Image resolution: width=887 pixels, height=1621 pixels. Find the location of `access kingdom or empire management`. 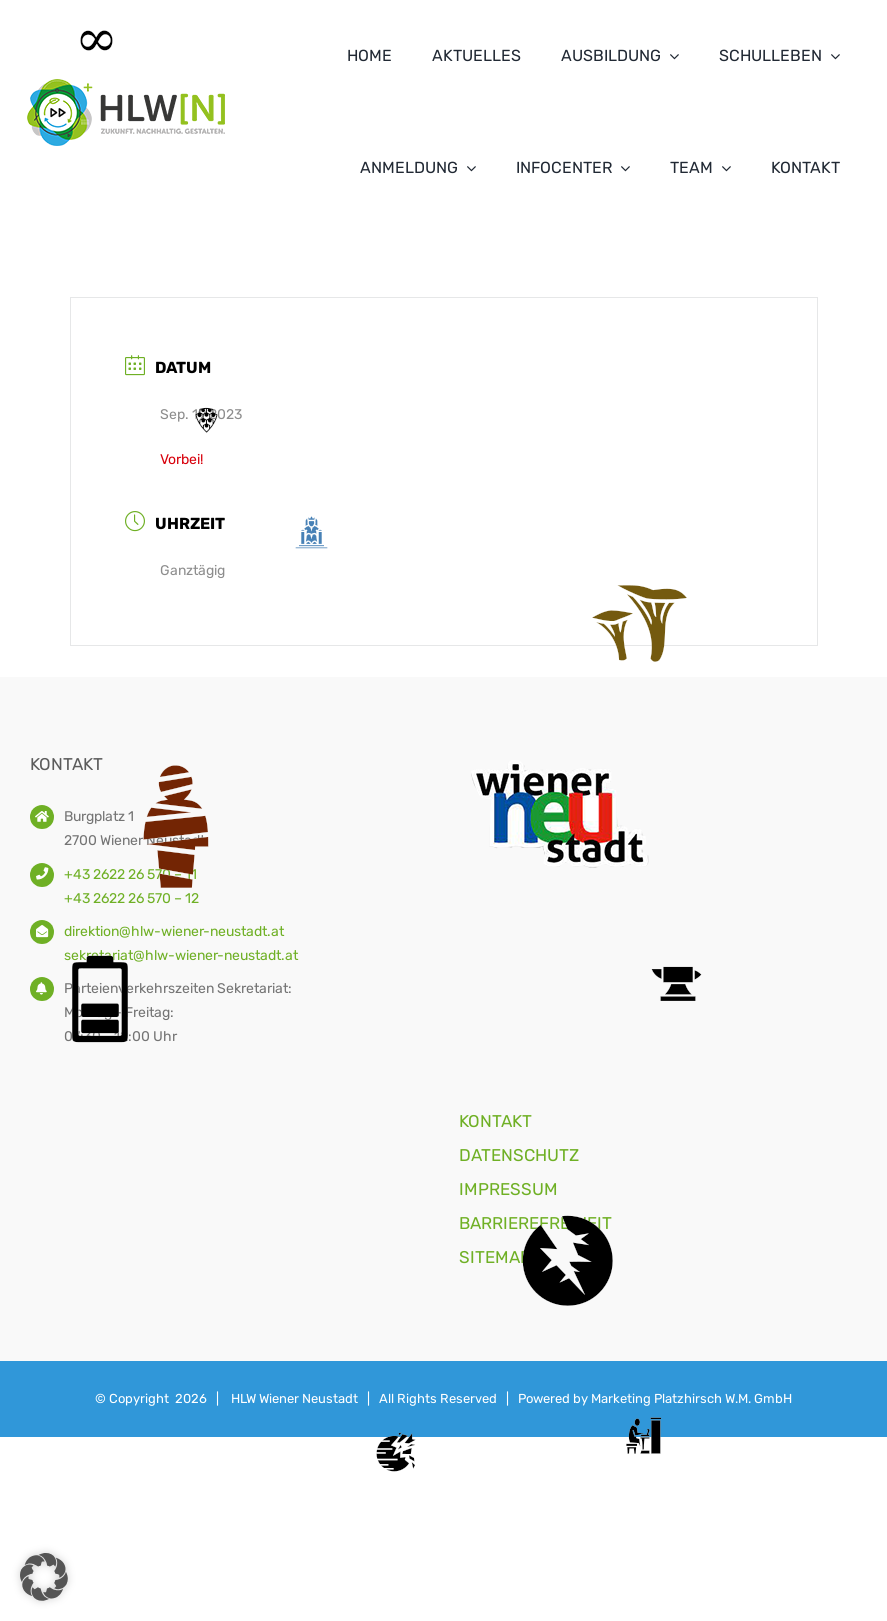

access kingdom or empire management is located at coordinates (311, 532).